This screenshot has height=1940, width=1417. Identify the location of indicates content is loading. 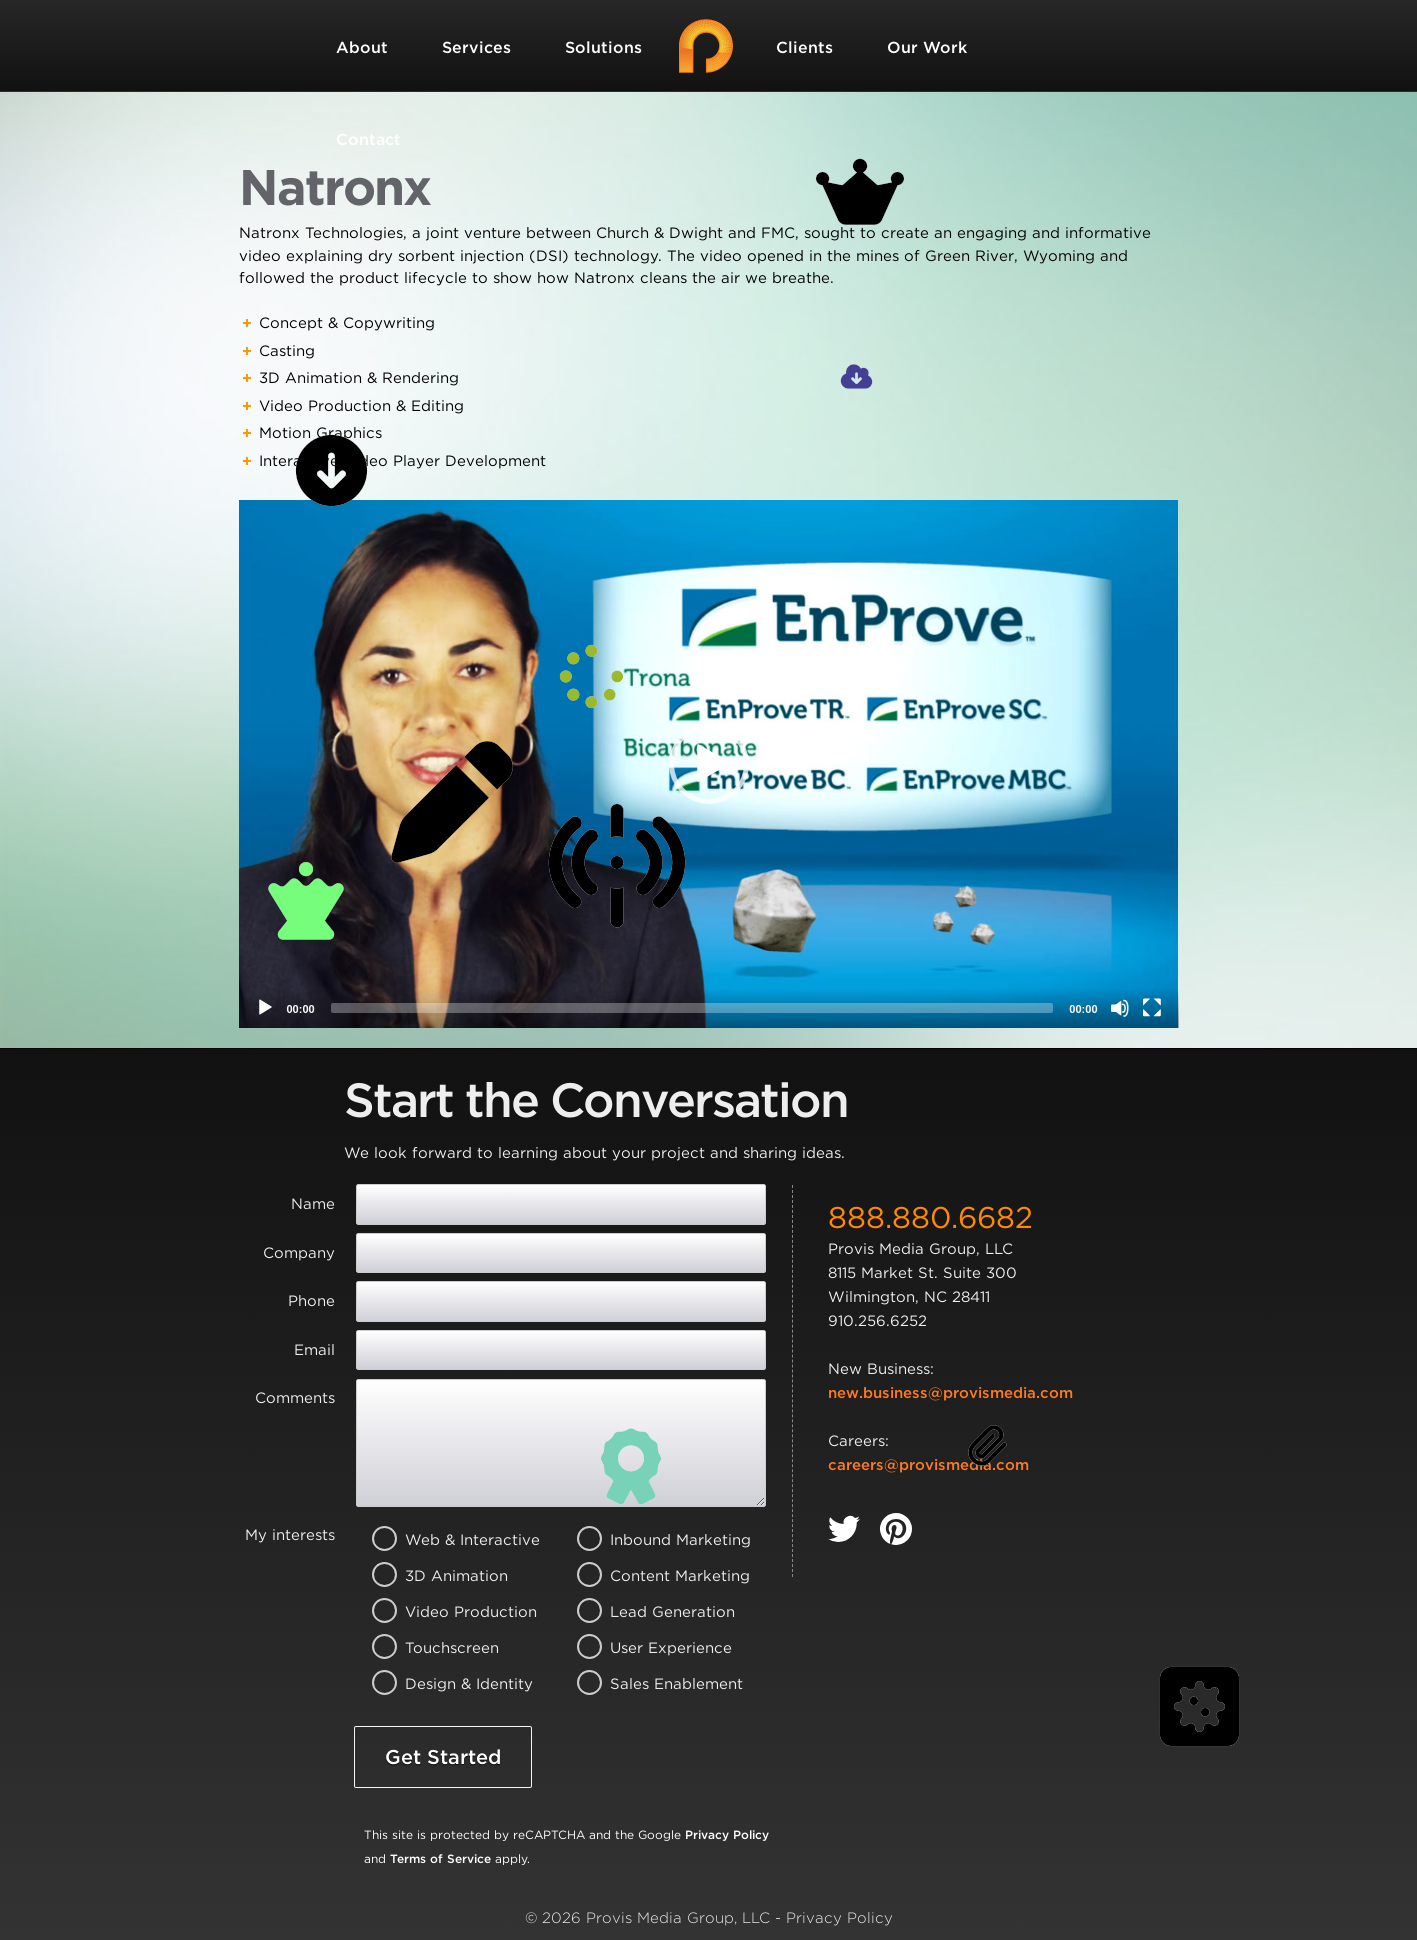
(591, 676).